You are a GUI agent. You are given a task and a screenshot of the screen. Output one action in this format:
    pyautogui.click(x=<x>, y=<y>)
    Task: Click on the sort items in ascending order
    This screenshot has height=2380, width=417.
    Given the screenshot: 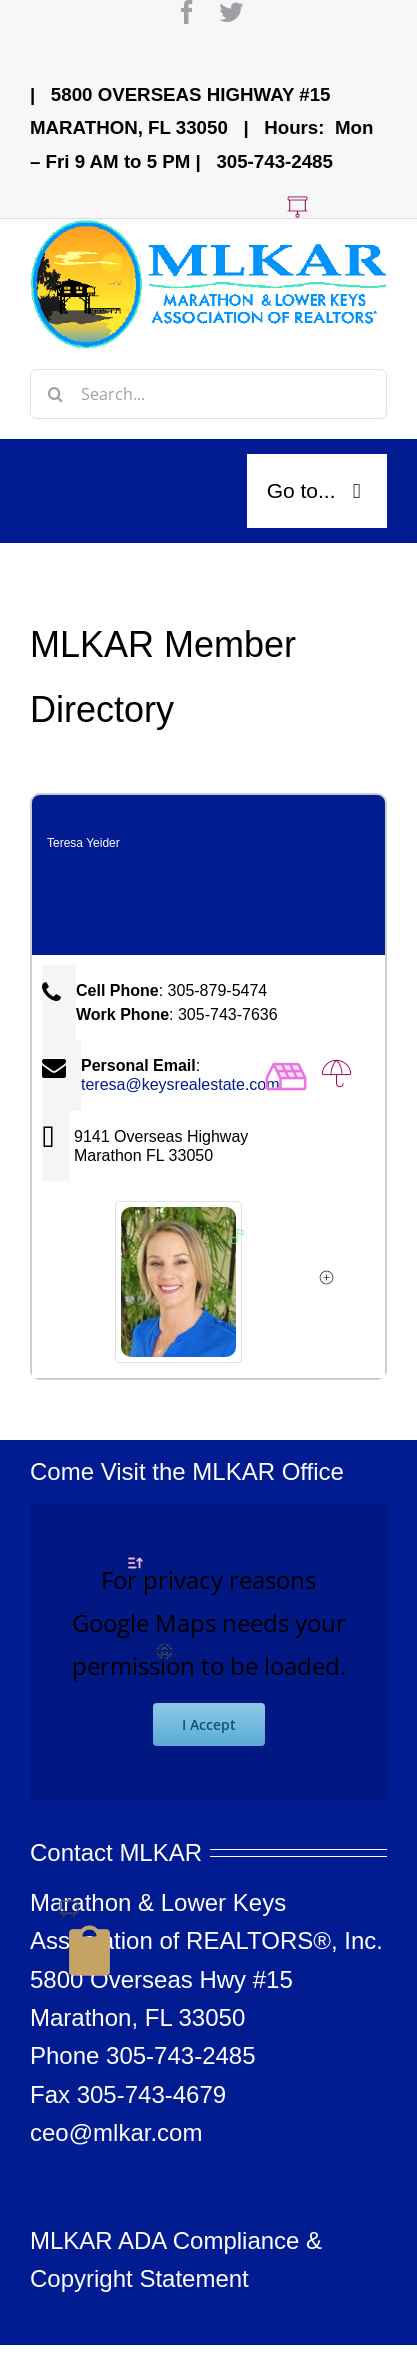 What is the action you would take?
    pyautogui.click(x=135, y=1563)
    